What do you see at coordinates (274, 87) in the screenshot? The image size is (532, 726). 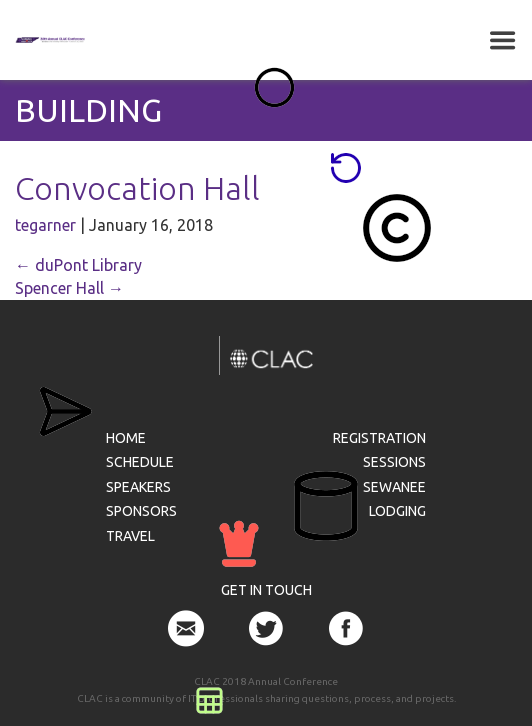 I see `unselected radio button or checkbox option` at bounding box center [274, 87].